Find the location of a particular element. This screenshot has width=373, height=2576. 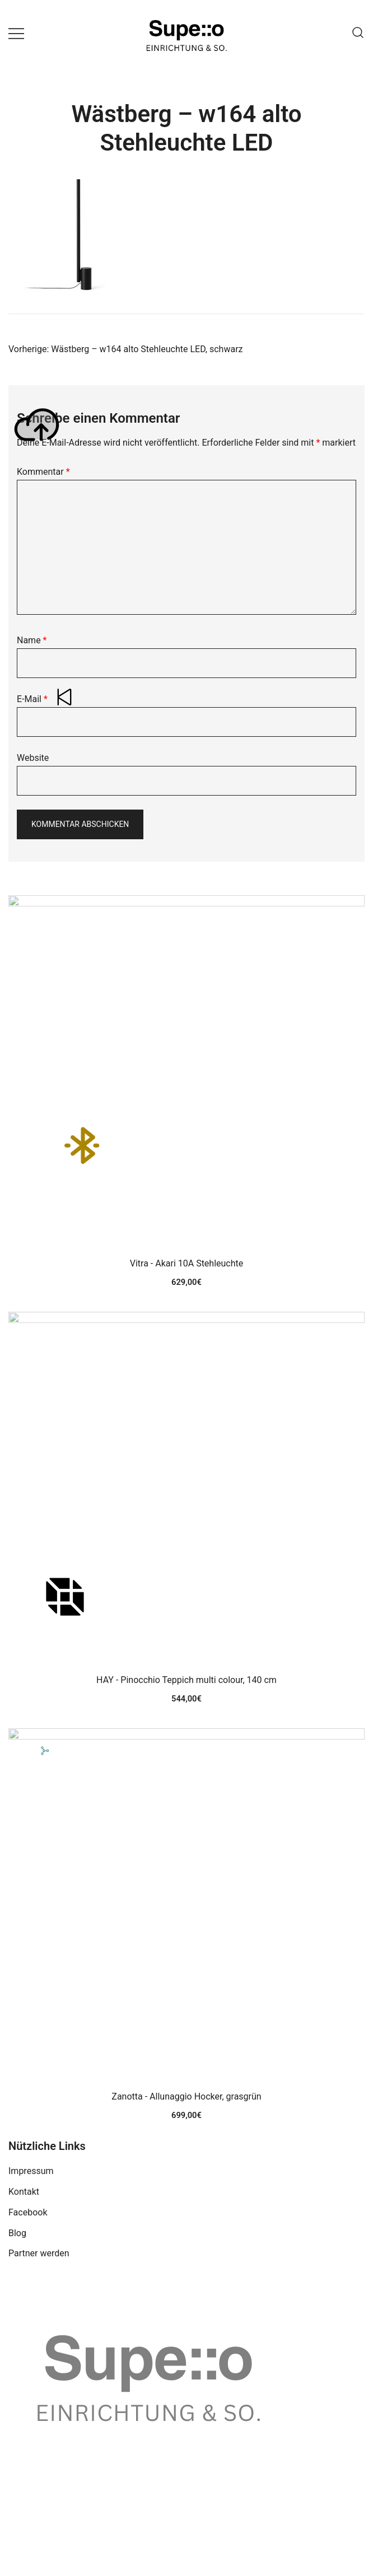

skip to previous track is located at coordinates (64, 697).